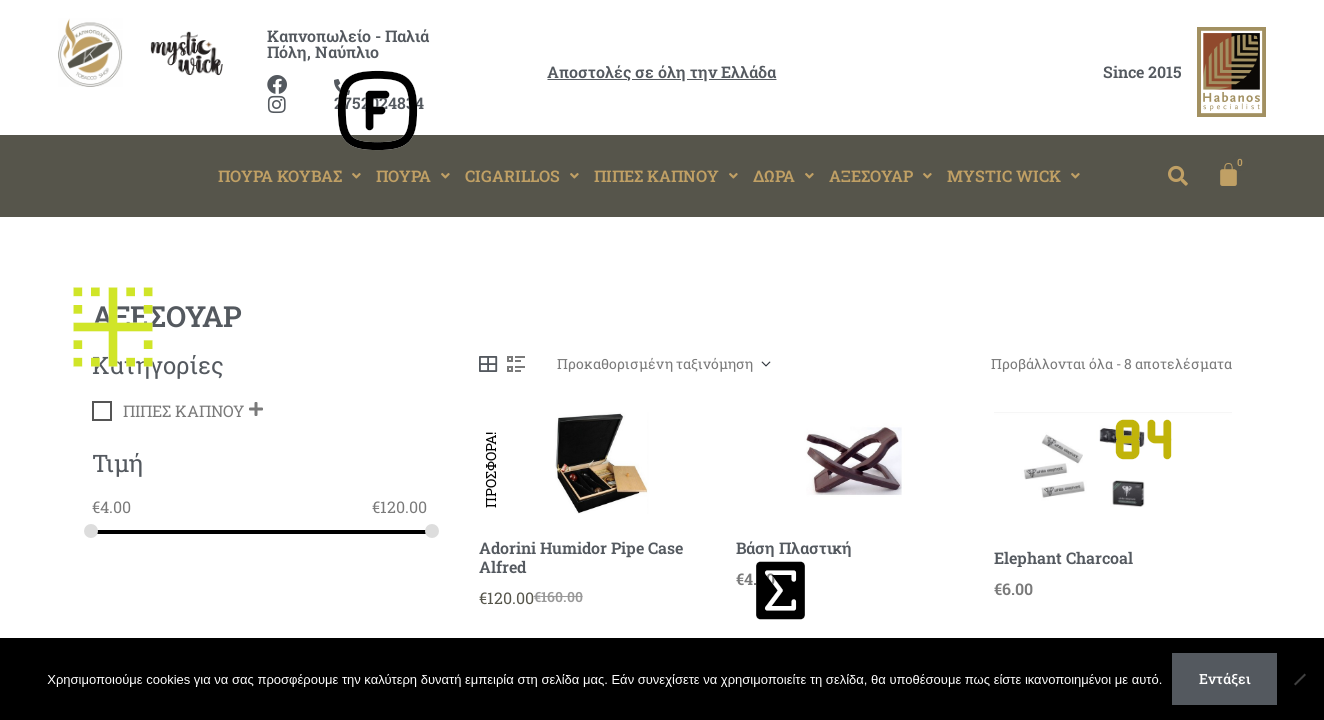 The width and height of the screenshot is (1324, 720). I want to click on open Facebook app or link, so click(377, 110).